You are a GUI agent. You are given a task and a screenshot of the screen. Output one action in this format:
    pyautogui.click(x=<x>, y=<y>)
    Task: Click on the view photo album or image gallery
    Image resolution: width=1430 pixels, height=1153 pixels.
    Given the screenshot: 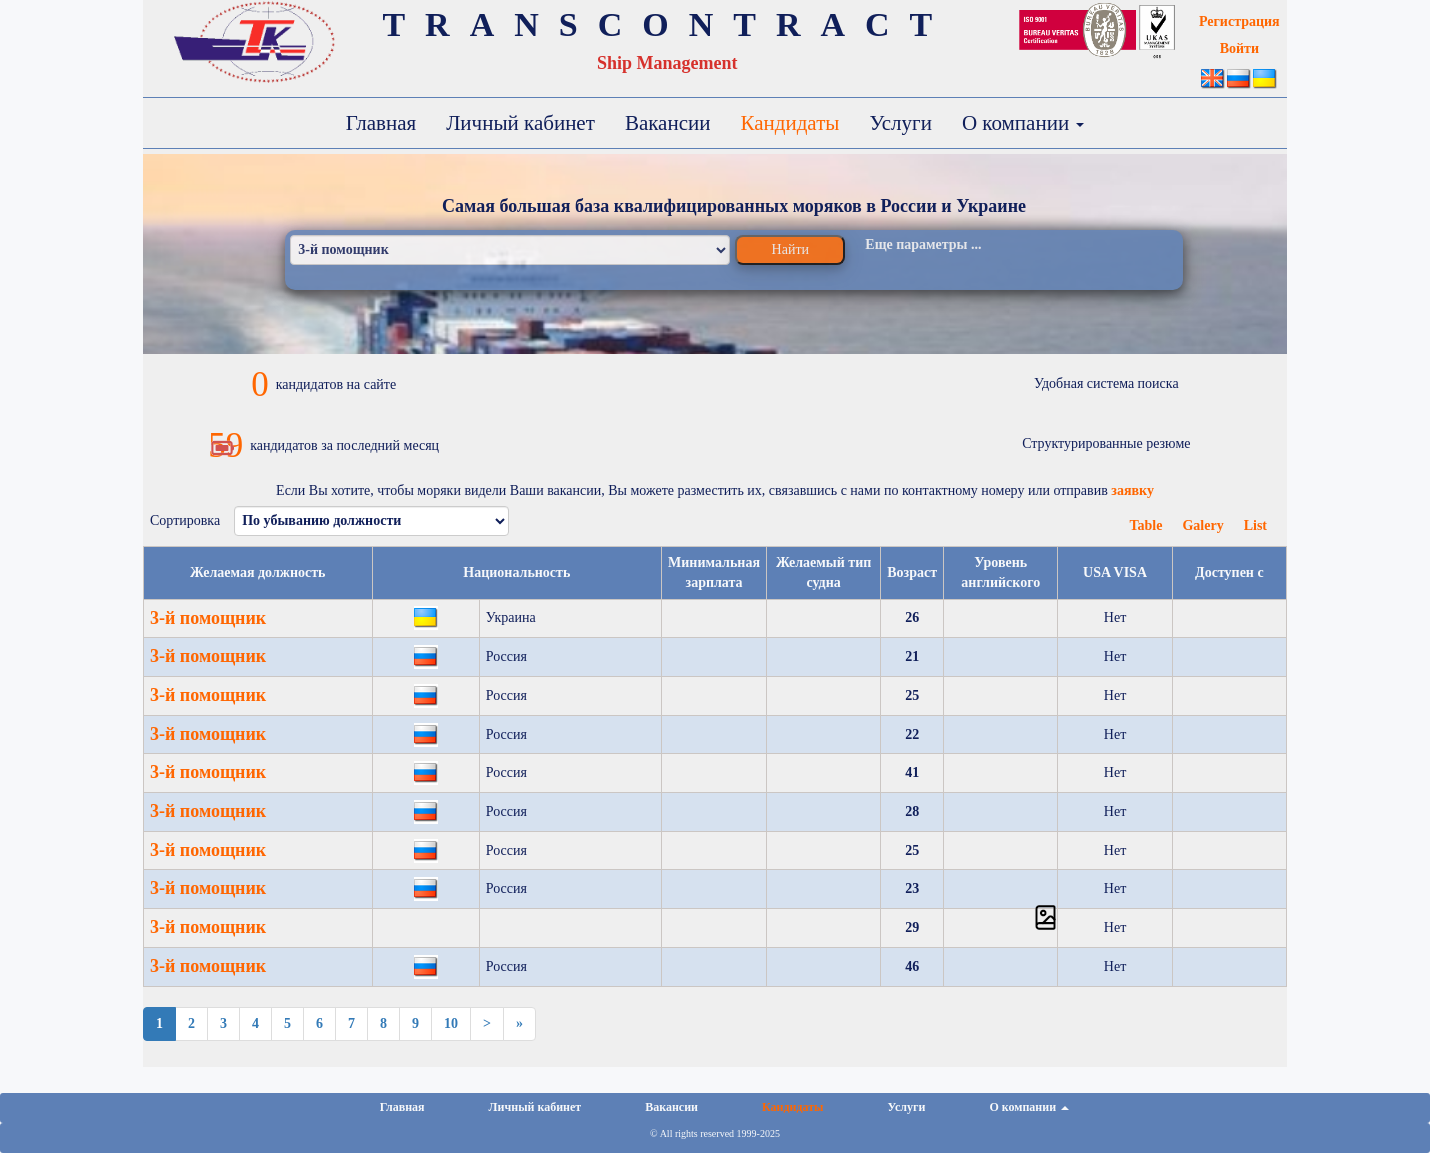 What is the action you would take?
    pyautogui.click(x=1045, y=917)
    